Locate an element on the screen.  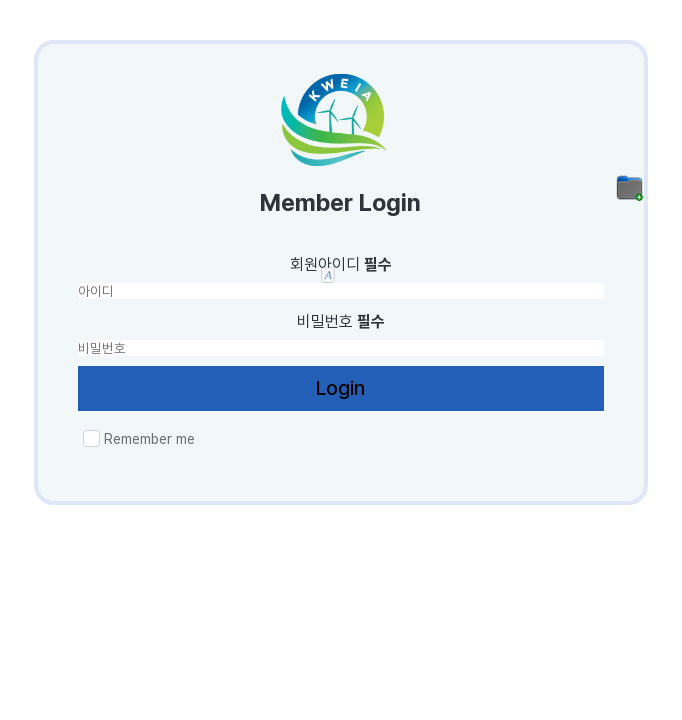
create a new folder is located at coordinates (629, 187).